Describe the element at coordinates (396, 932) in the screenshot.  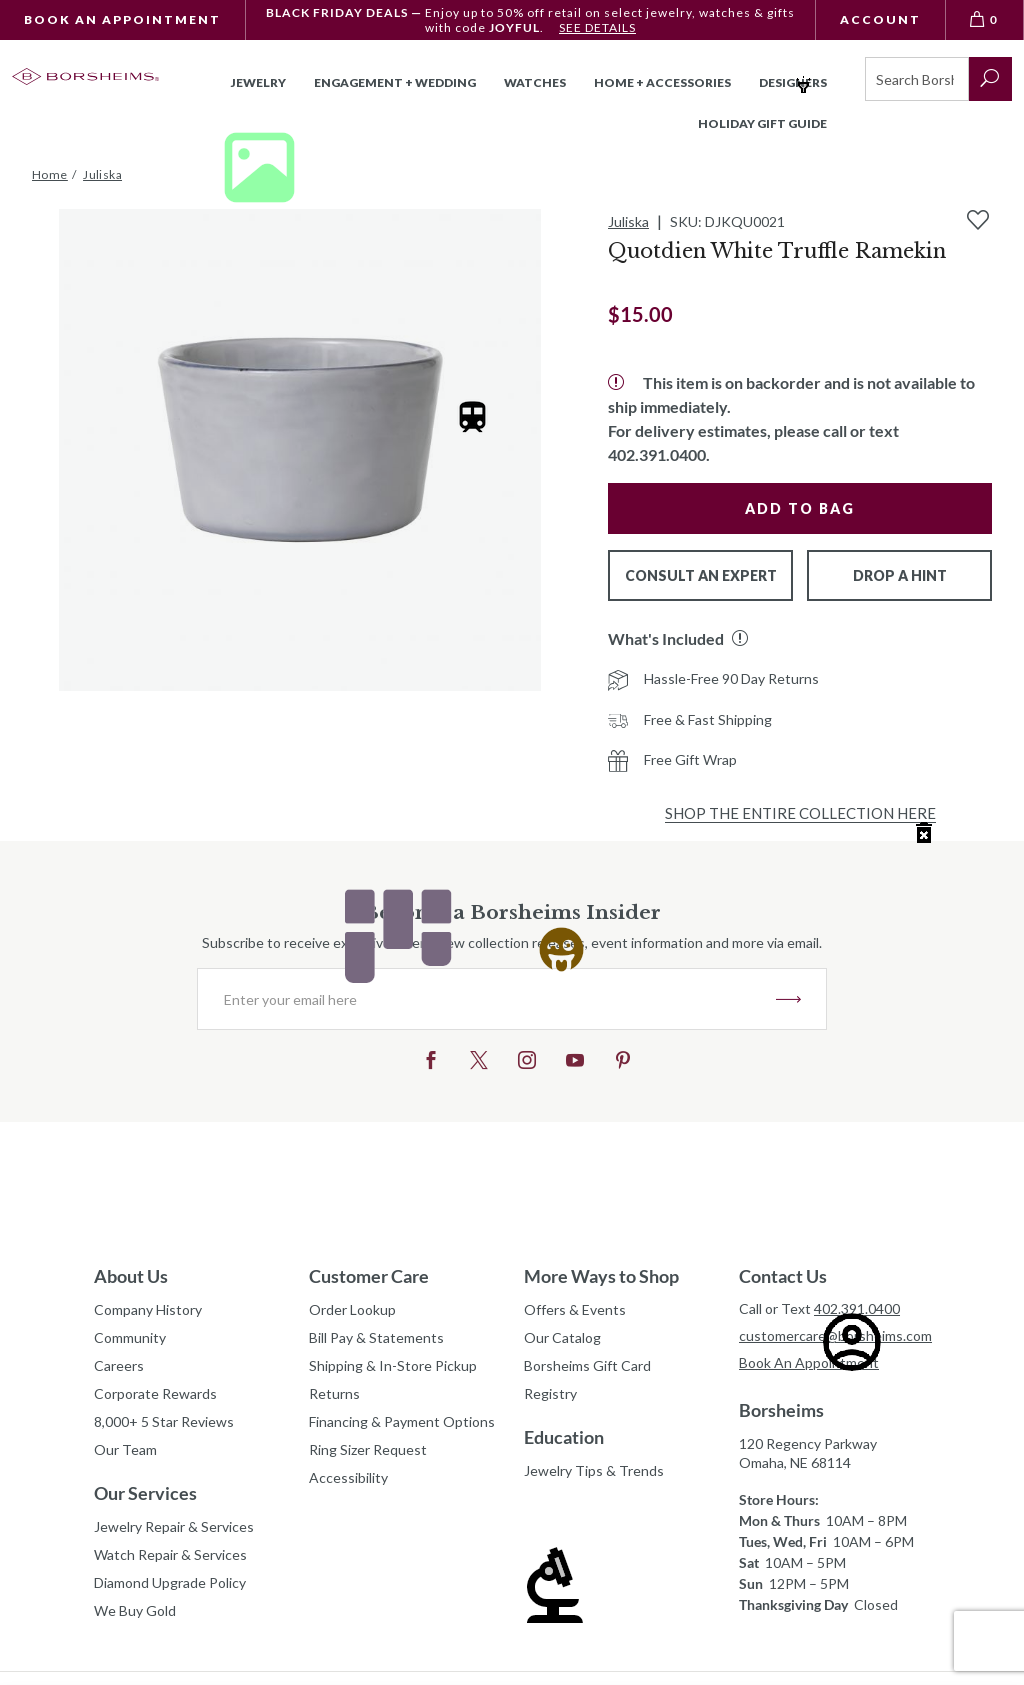
I see `open kanban board view` at that location.